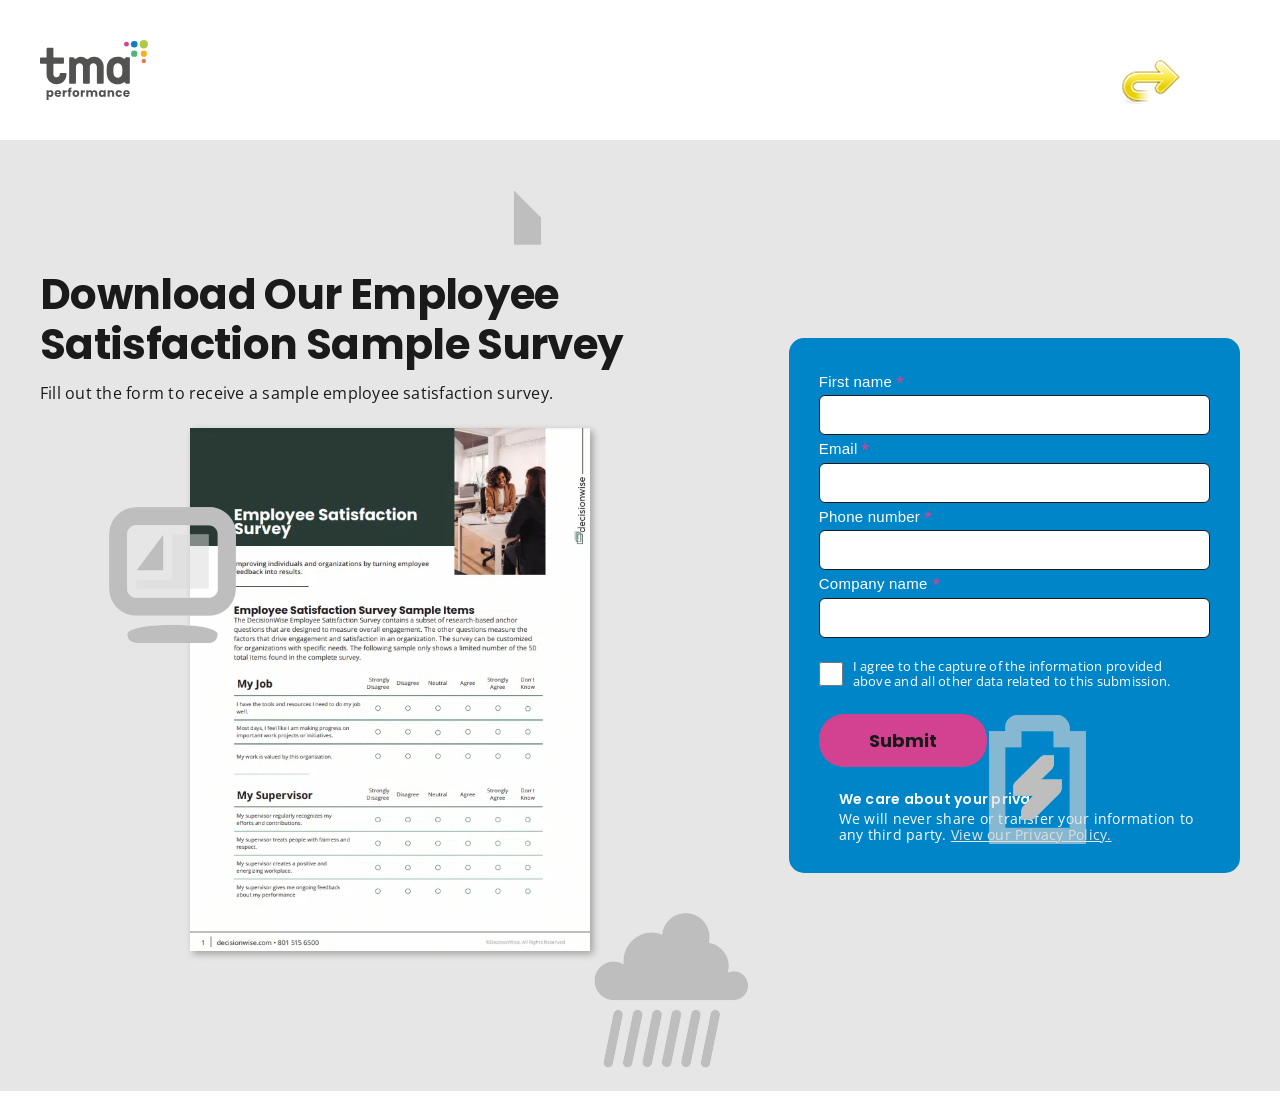 The image size is (1280, 1112). Describe the element at coordinates (172, 570) in the screenshot. I see `change your desktop wallpaper` at that location.